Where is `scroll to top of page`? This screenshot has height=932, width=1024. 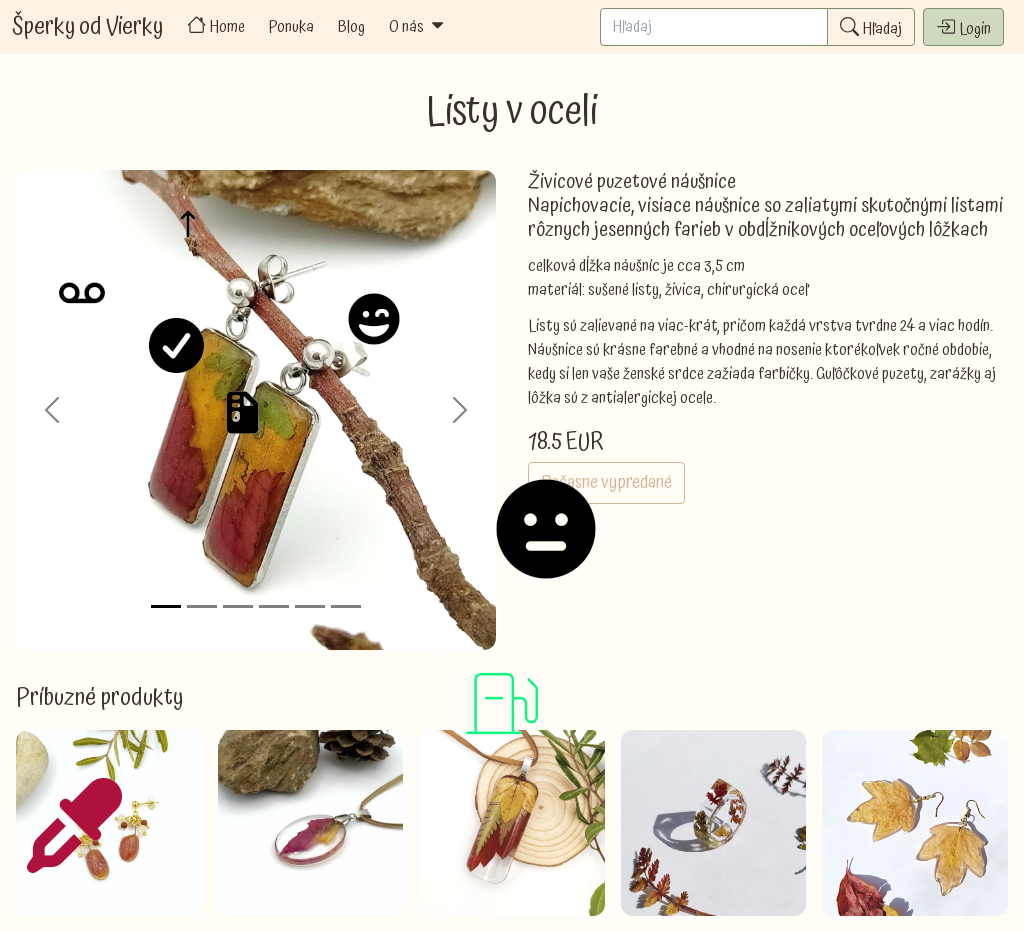
scroll to top of page is located at coordinates (188, 224).